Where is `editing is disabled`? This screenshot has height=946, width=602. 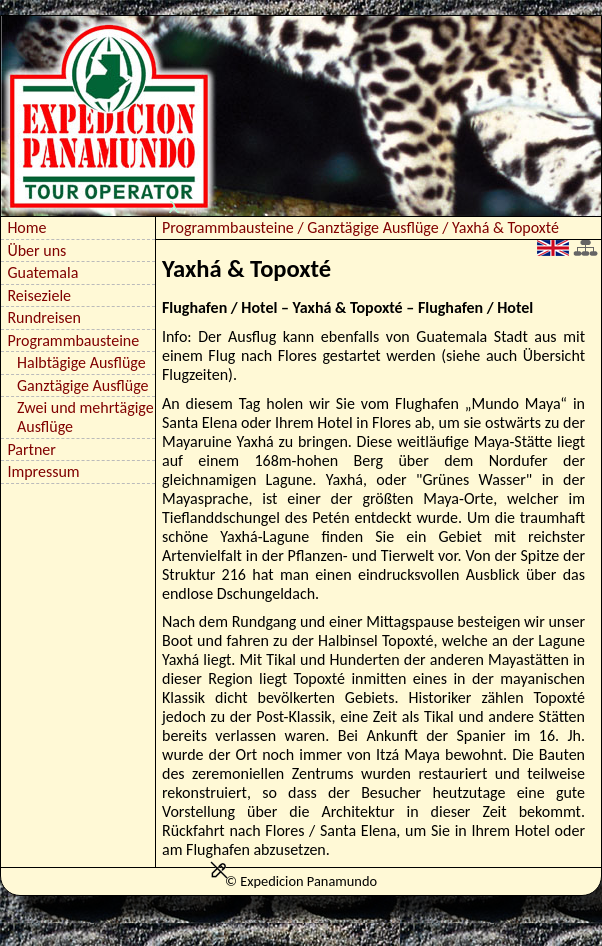
editing is disabled is located at coordinates (219, 870).